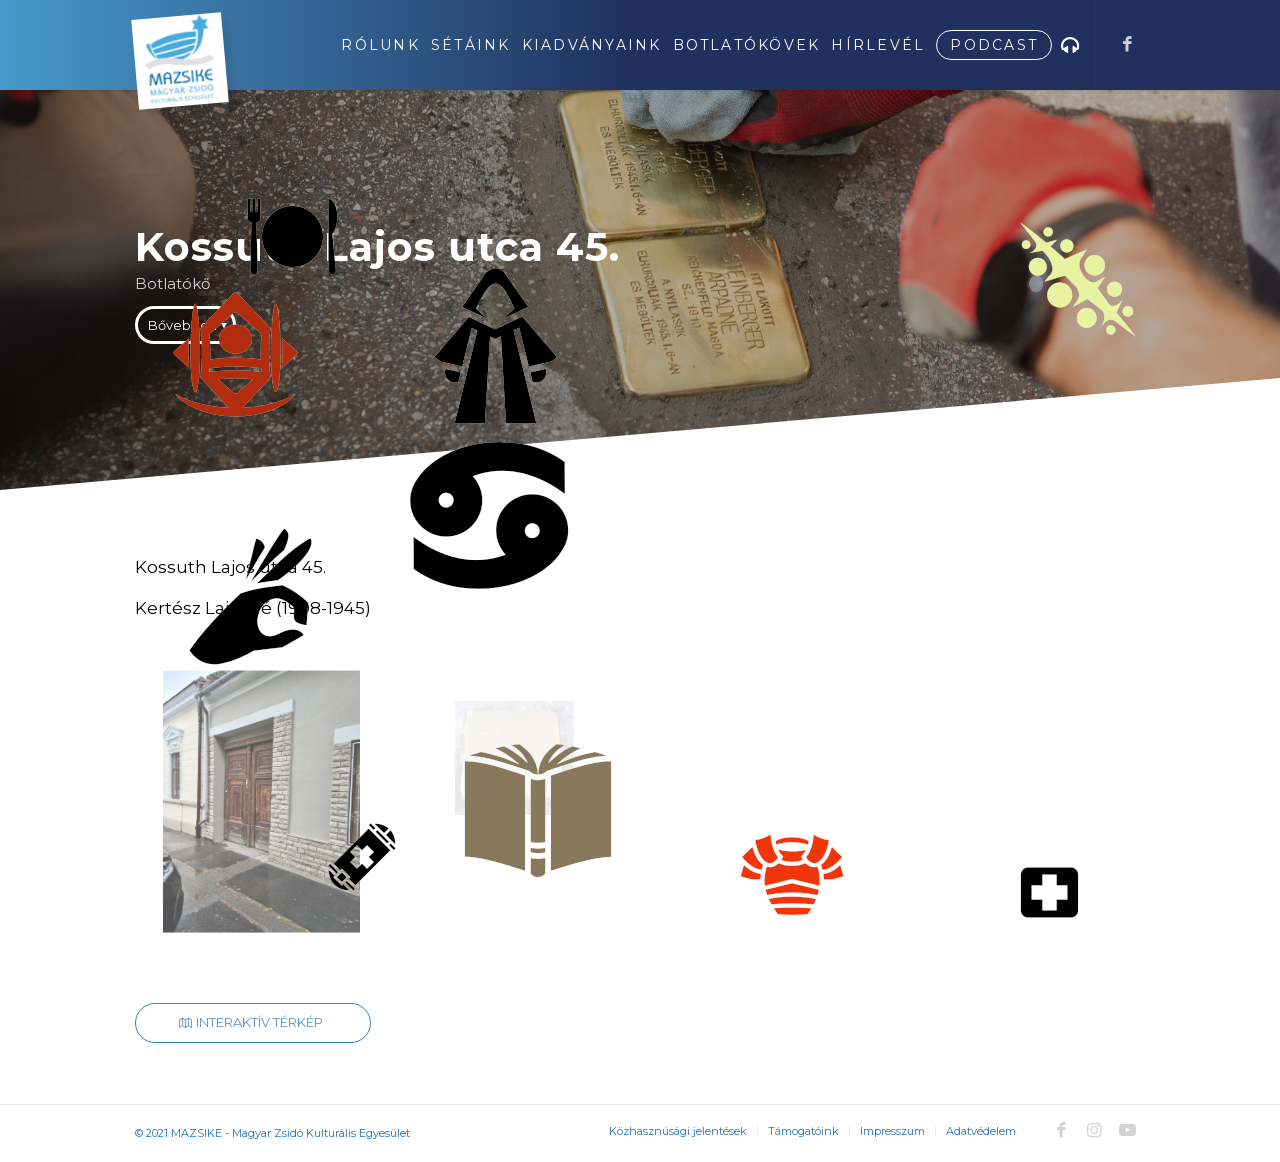 This screenshot has height=1162, width=1280. What do you see at coordinates (489, 516) in the screenshot?
I see `view cancer zodiac sign information` at bounding box center [489, 516].